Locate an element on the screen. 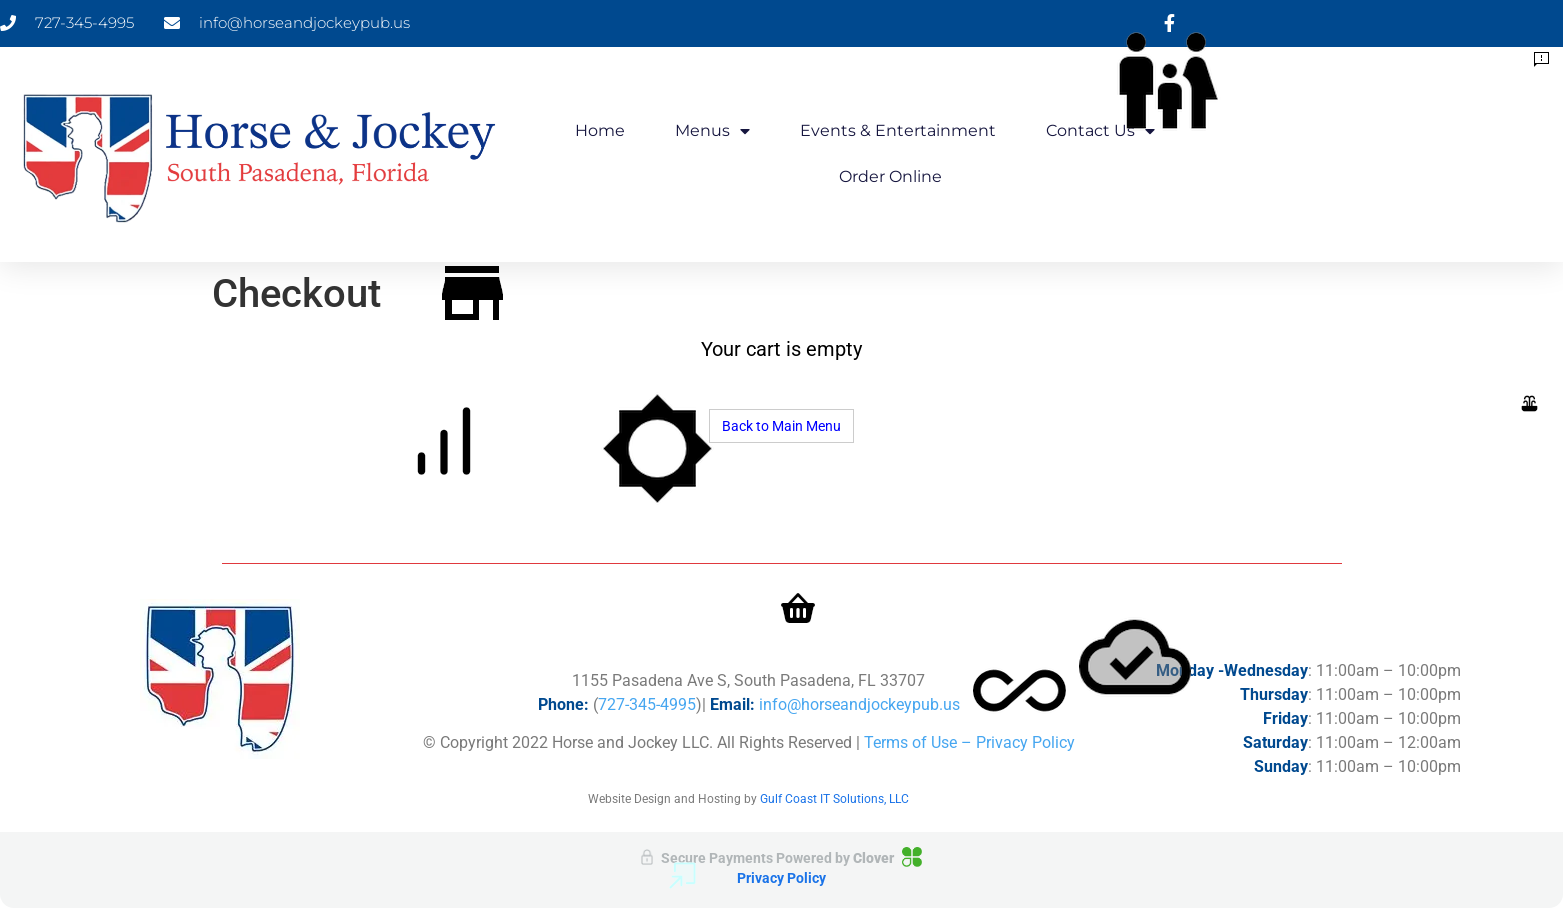  find nearby stores or shopping locations is located at coordinates (472, 293).